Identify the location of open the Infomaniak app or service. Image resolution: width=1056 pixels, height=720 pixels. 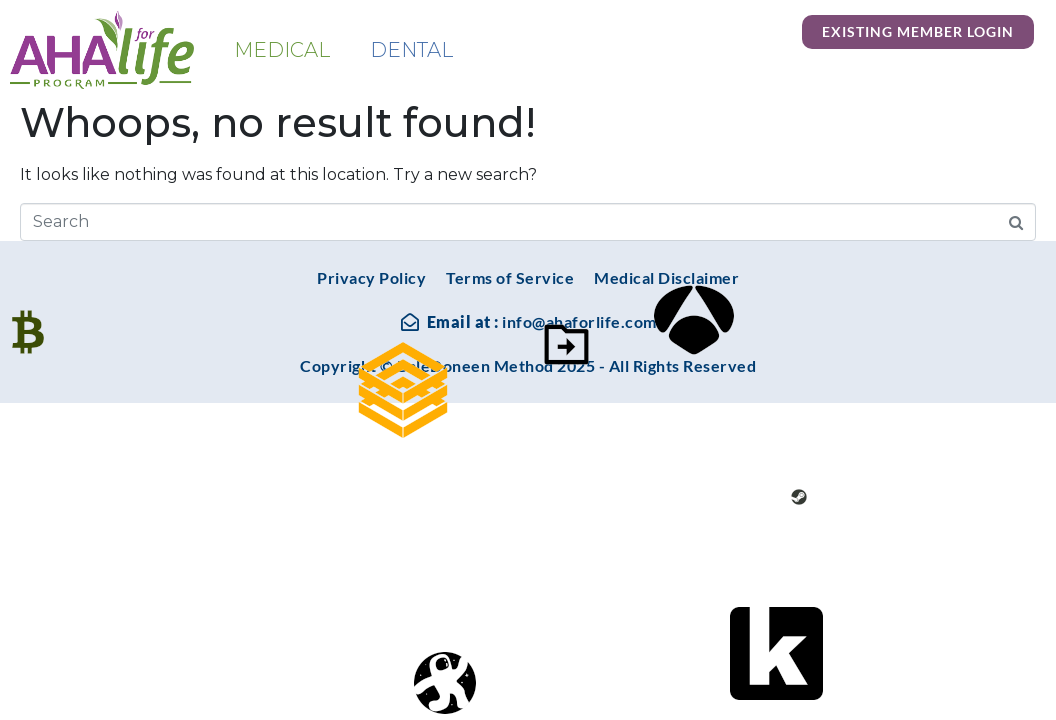
(776, 653).